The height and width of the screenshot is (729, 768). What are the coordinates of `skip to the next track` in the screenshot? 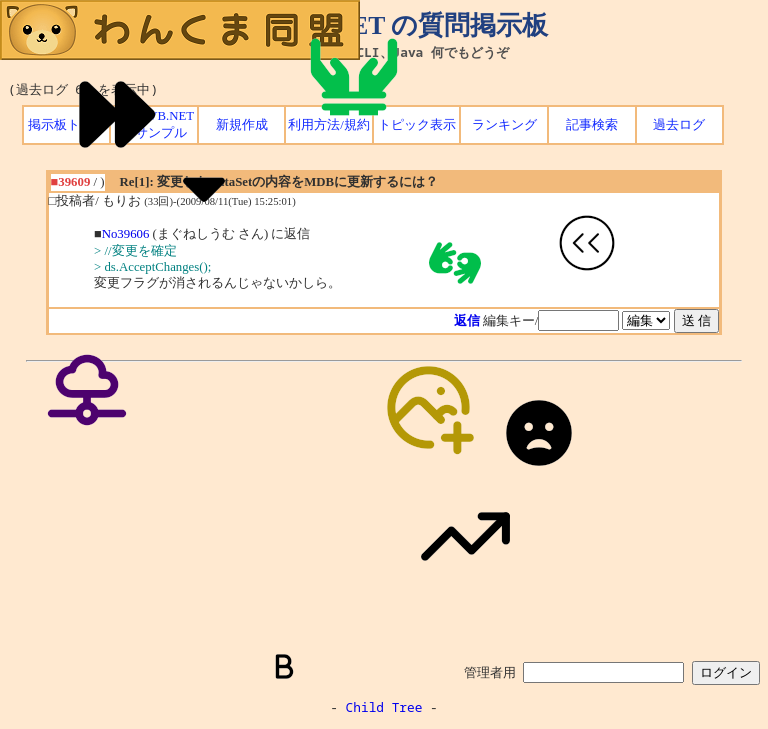 It's located at (112, 114).